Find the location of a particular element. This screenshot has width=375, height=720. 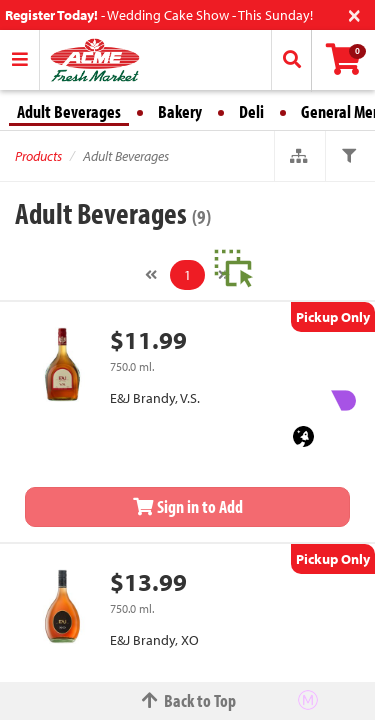

starship cross-shell prompt branding is located at coordinates (303, 436).